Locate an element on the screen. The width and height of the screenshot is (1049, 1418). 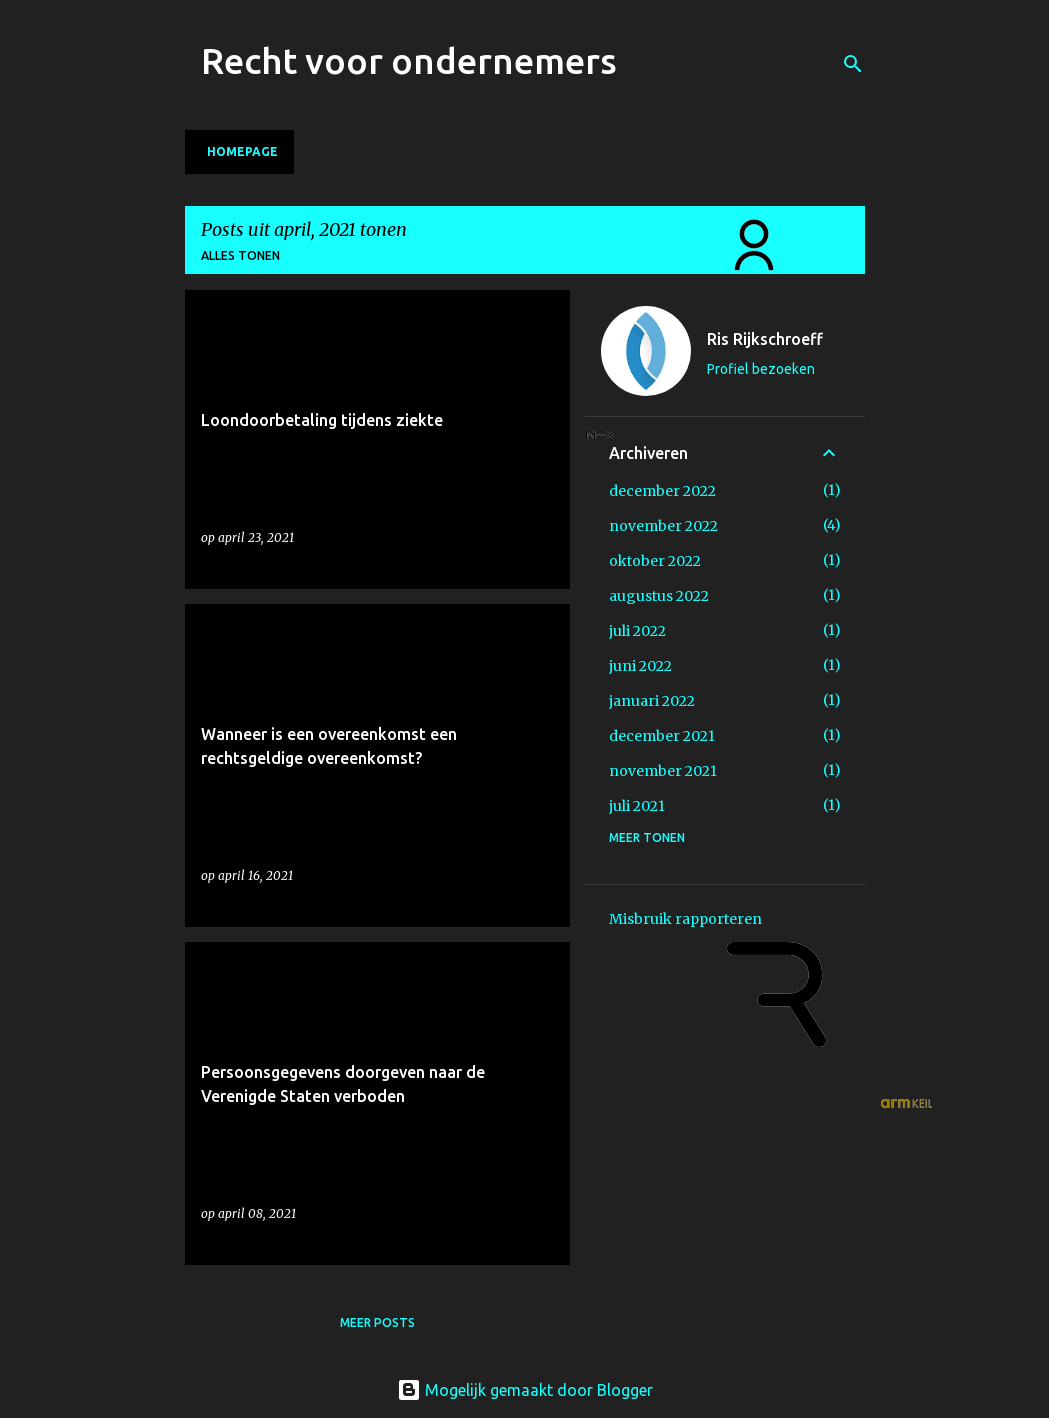
open mixcloud app is located at coordinates (600, 435).